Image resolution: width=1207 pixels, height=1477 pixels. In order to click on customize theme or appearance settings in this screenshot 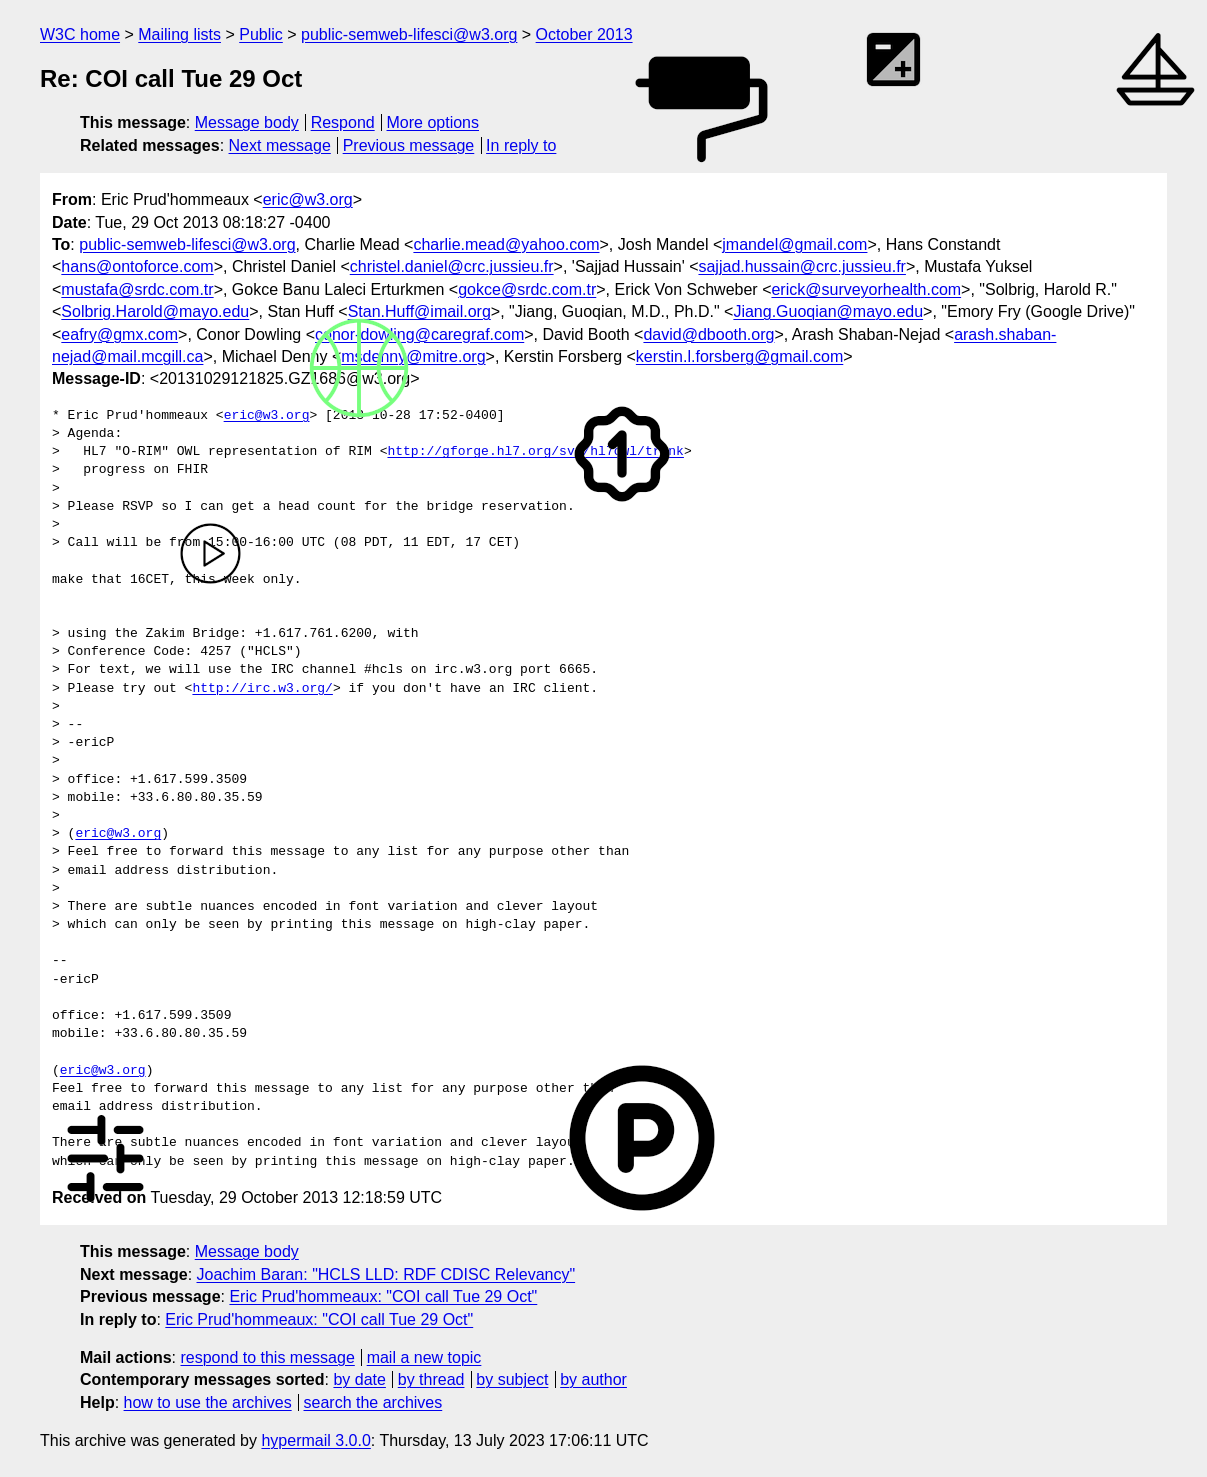, I will do `click(701, 100)`.